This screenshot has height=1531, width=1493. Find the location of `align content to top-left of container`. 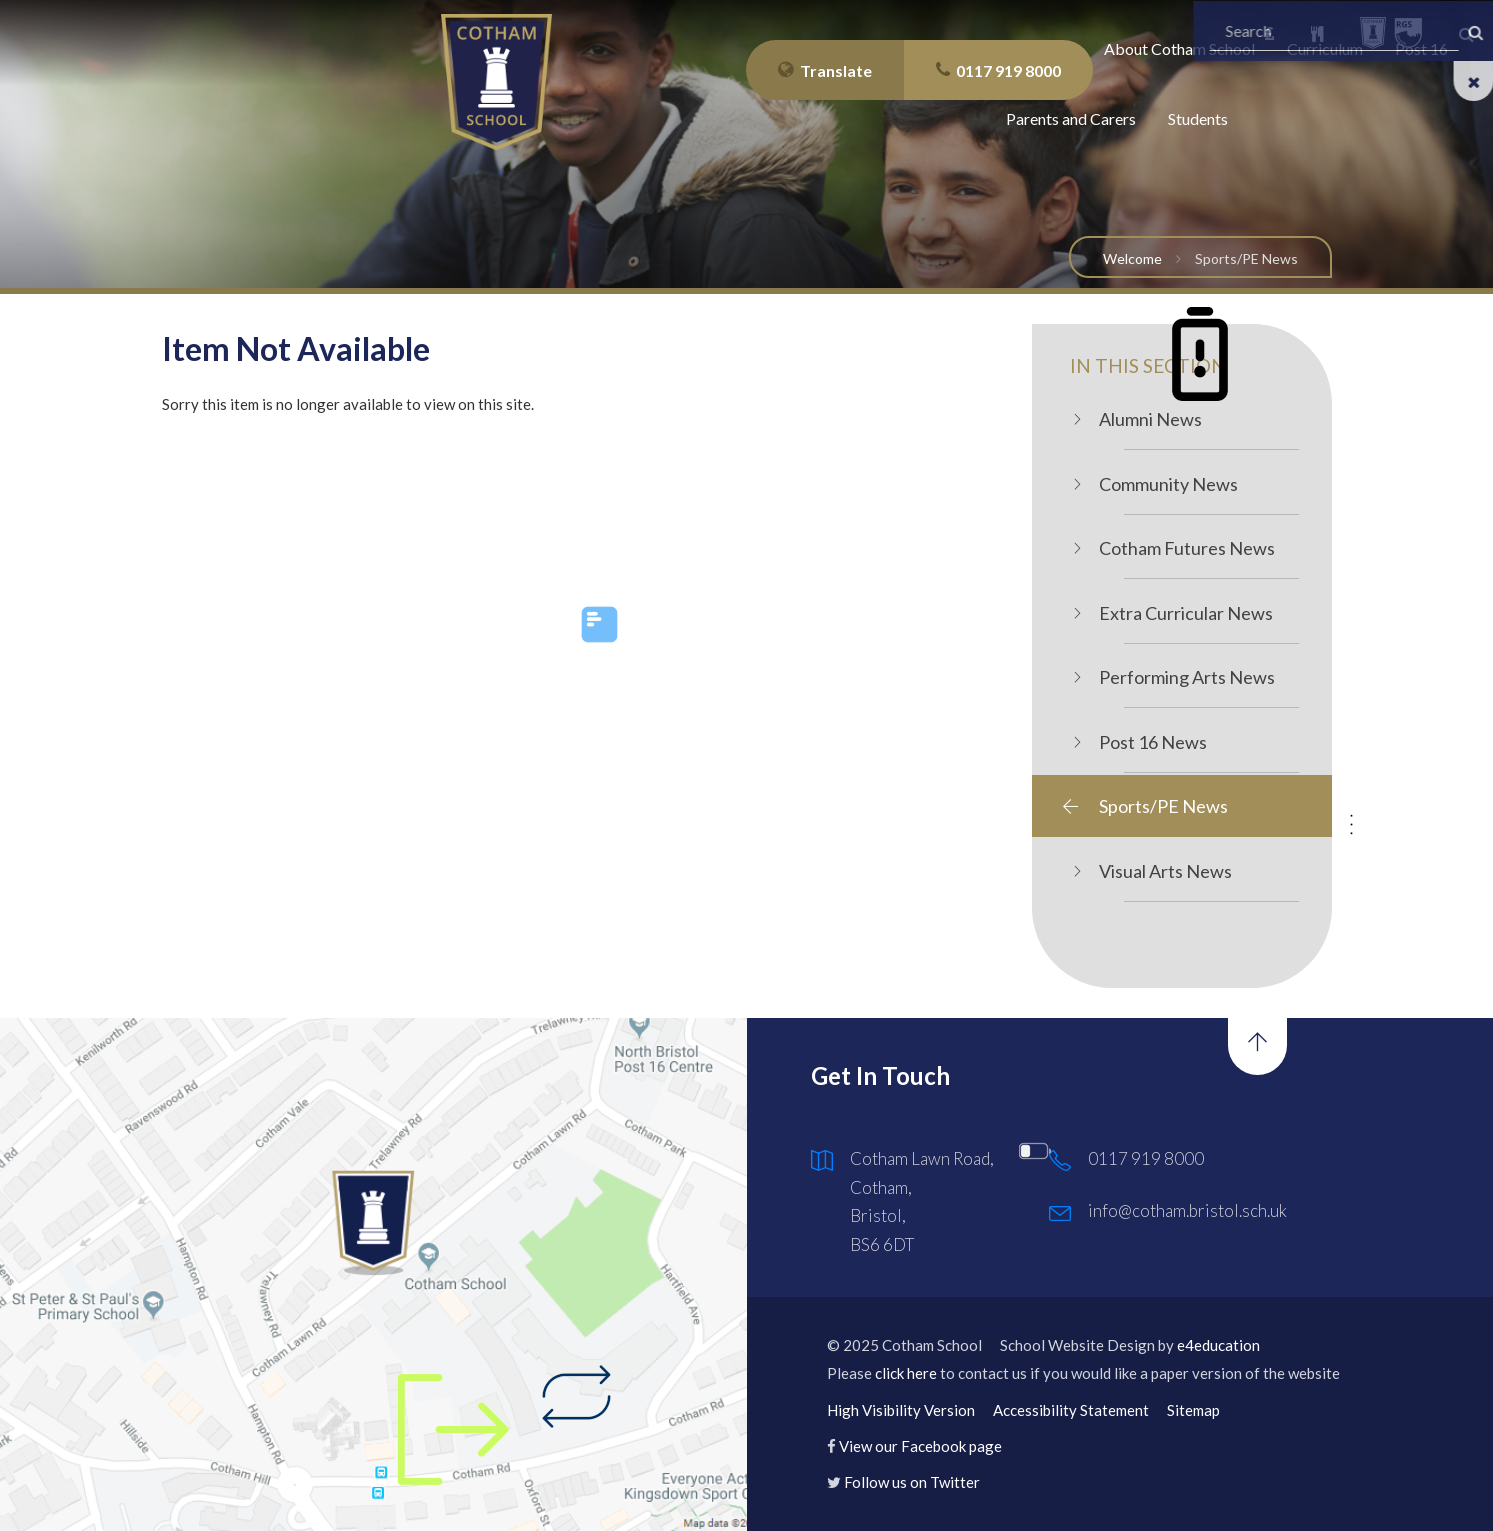

align content to top-left of container is located at coordinates (599, 624).